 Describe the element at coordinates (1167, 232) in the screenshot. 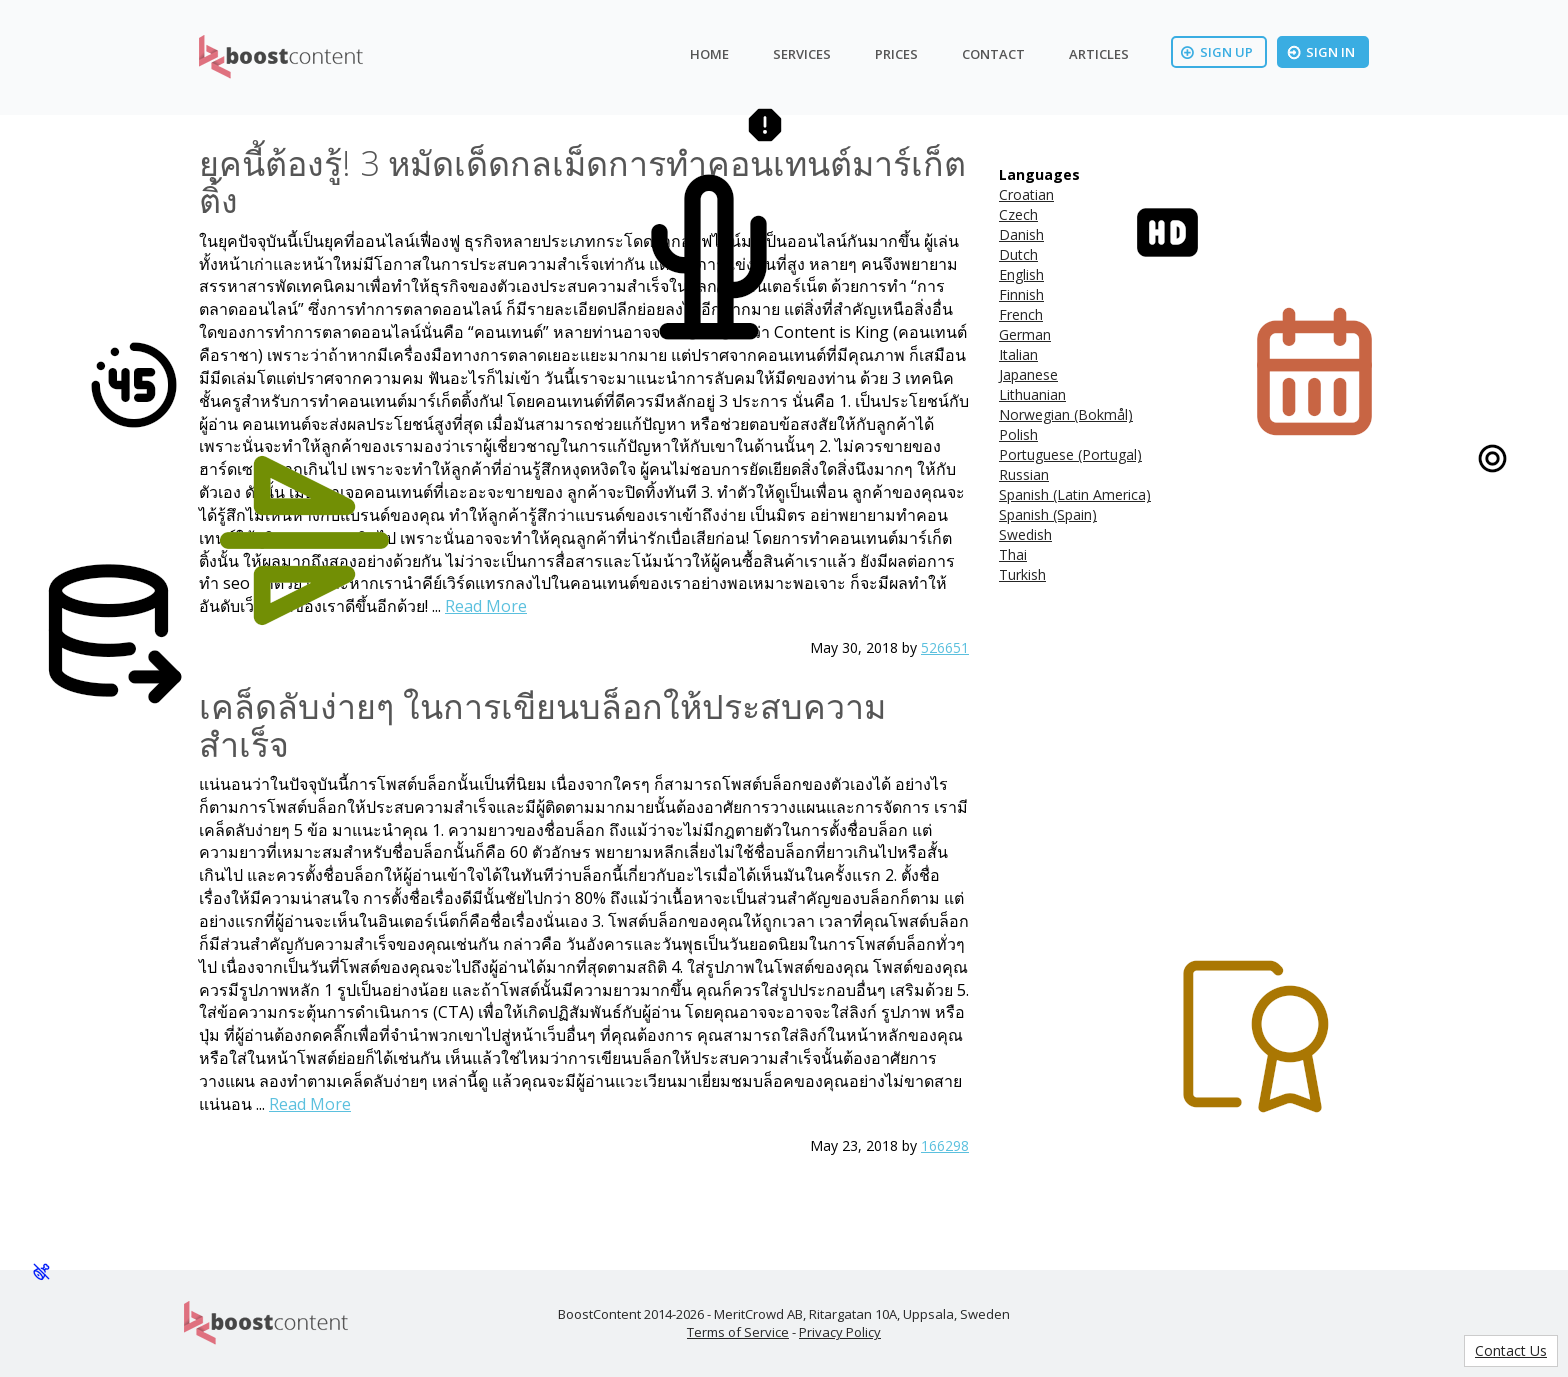

I see `indicates high definition video quality` at that location.